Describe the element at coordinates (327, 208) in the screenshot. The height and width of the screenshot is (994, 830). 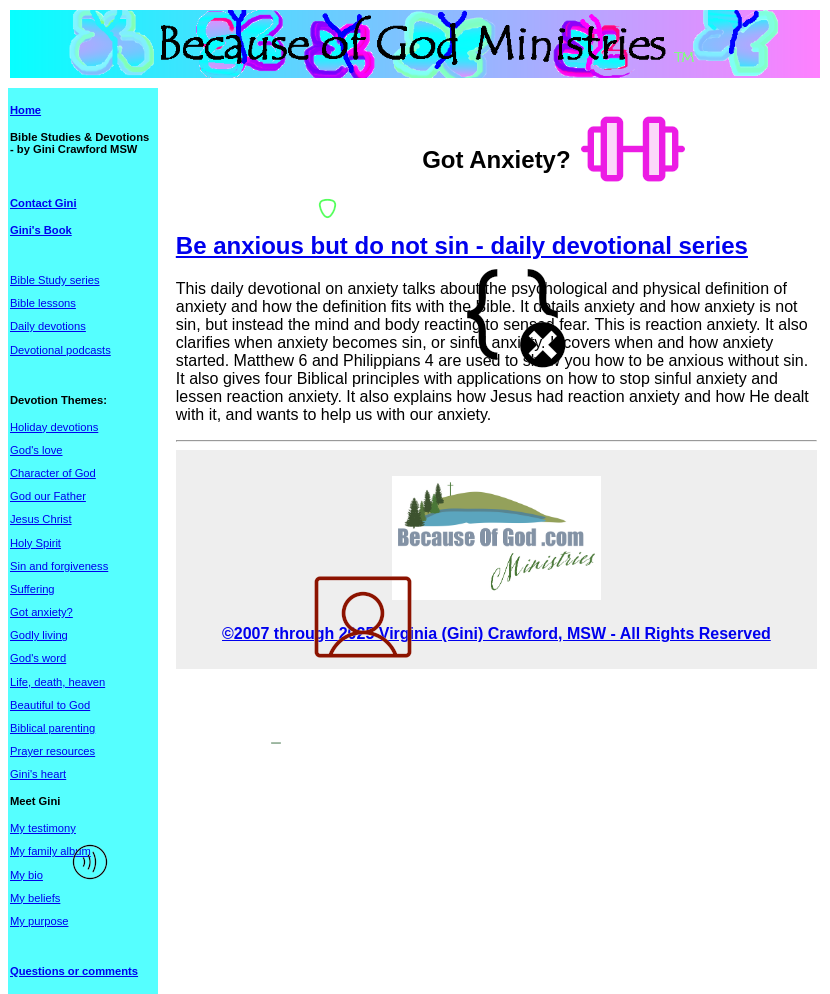
I see `access music or guitar-related features` at that location.